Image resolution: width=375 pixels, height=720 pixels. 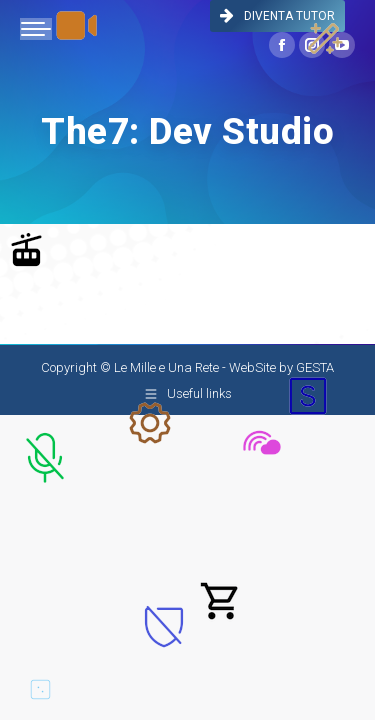 What do you see at coordinates (262, 442) in the screenshot?
I see `view weather forecast` at bounding box center [262, 442].